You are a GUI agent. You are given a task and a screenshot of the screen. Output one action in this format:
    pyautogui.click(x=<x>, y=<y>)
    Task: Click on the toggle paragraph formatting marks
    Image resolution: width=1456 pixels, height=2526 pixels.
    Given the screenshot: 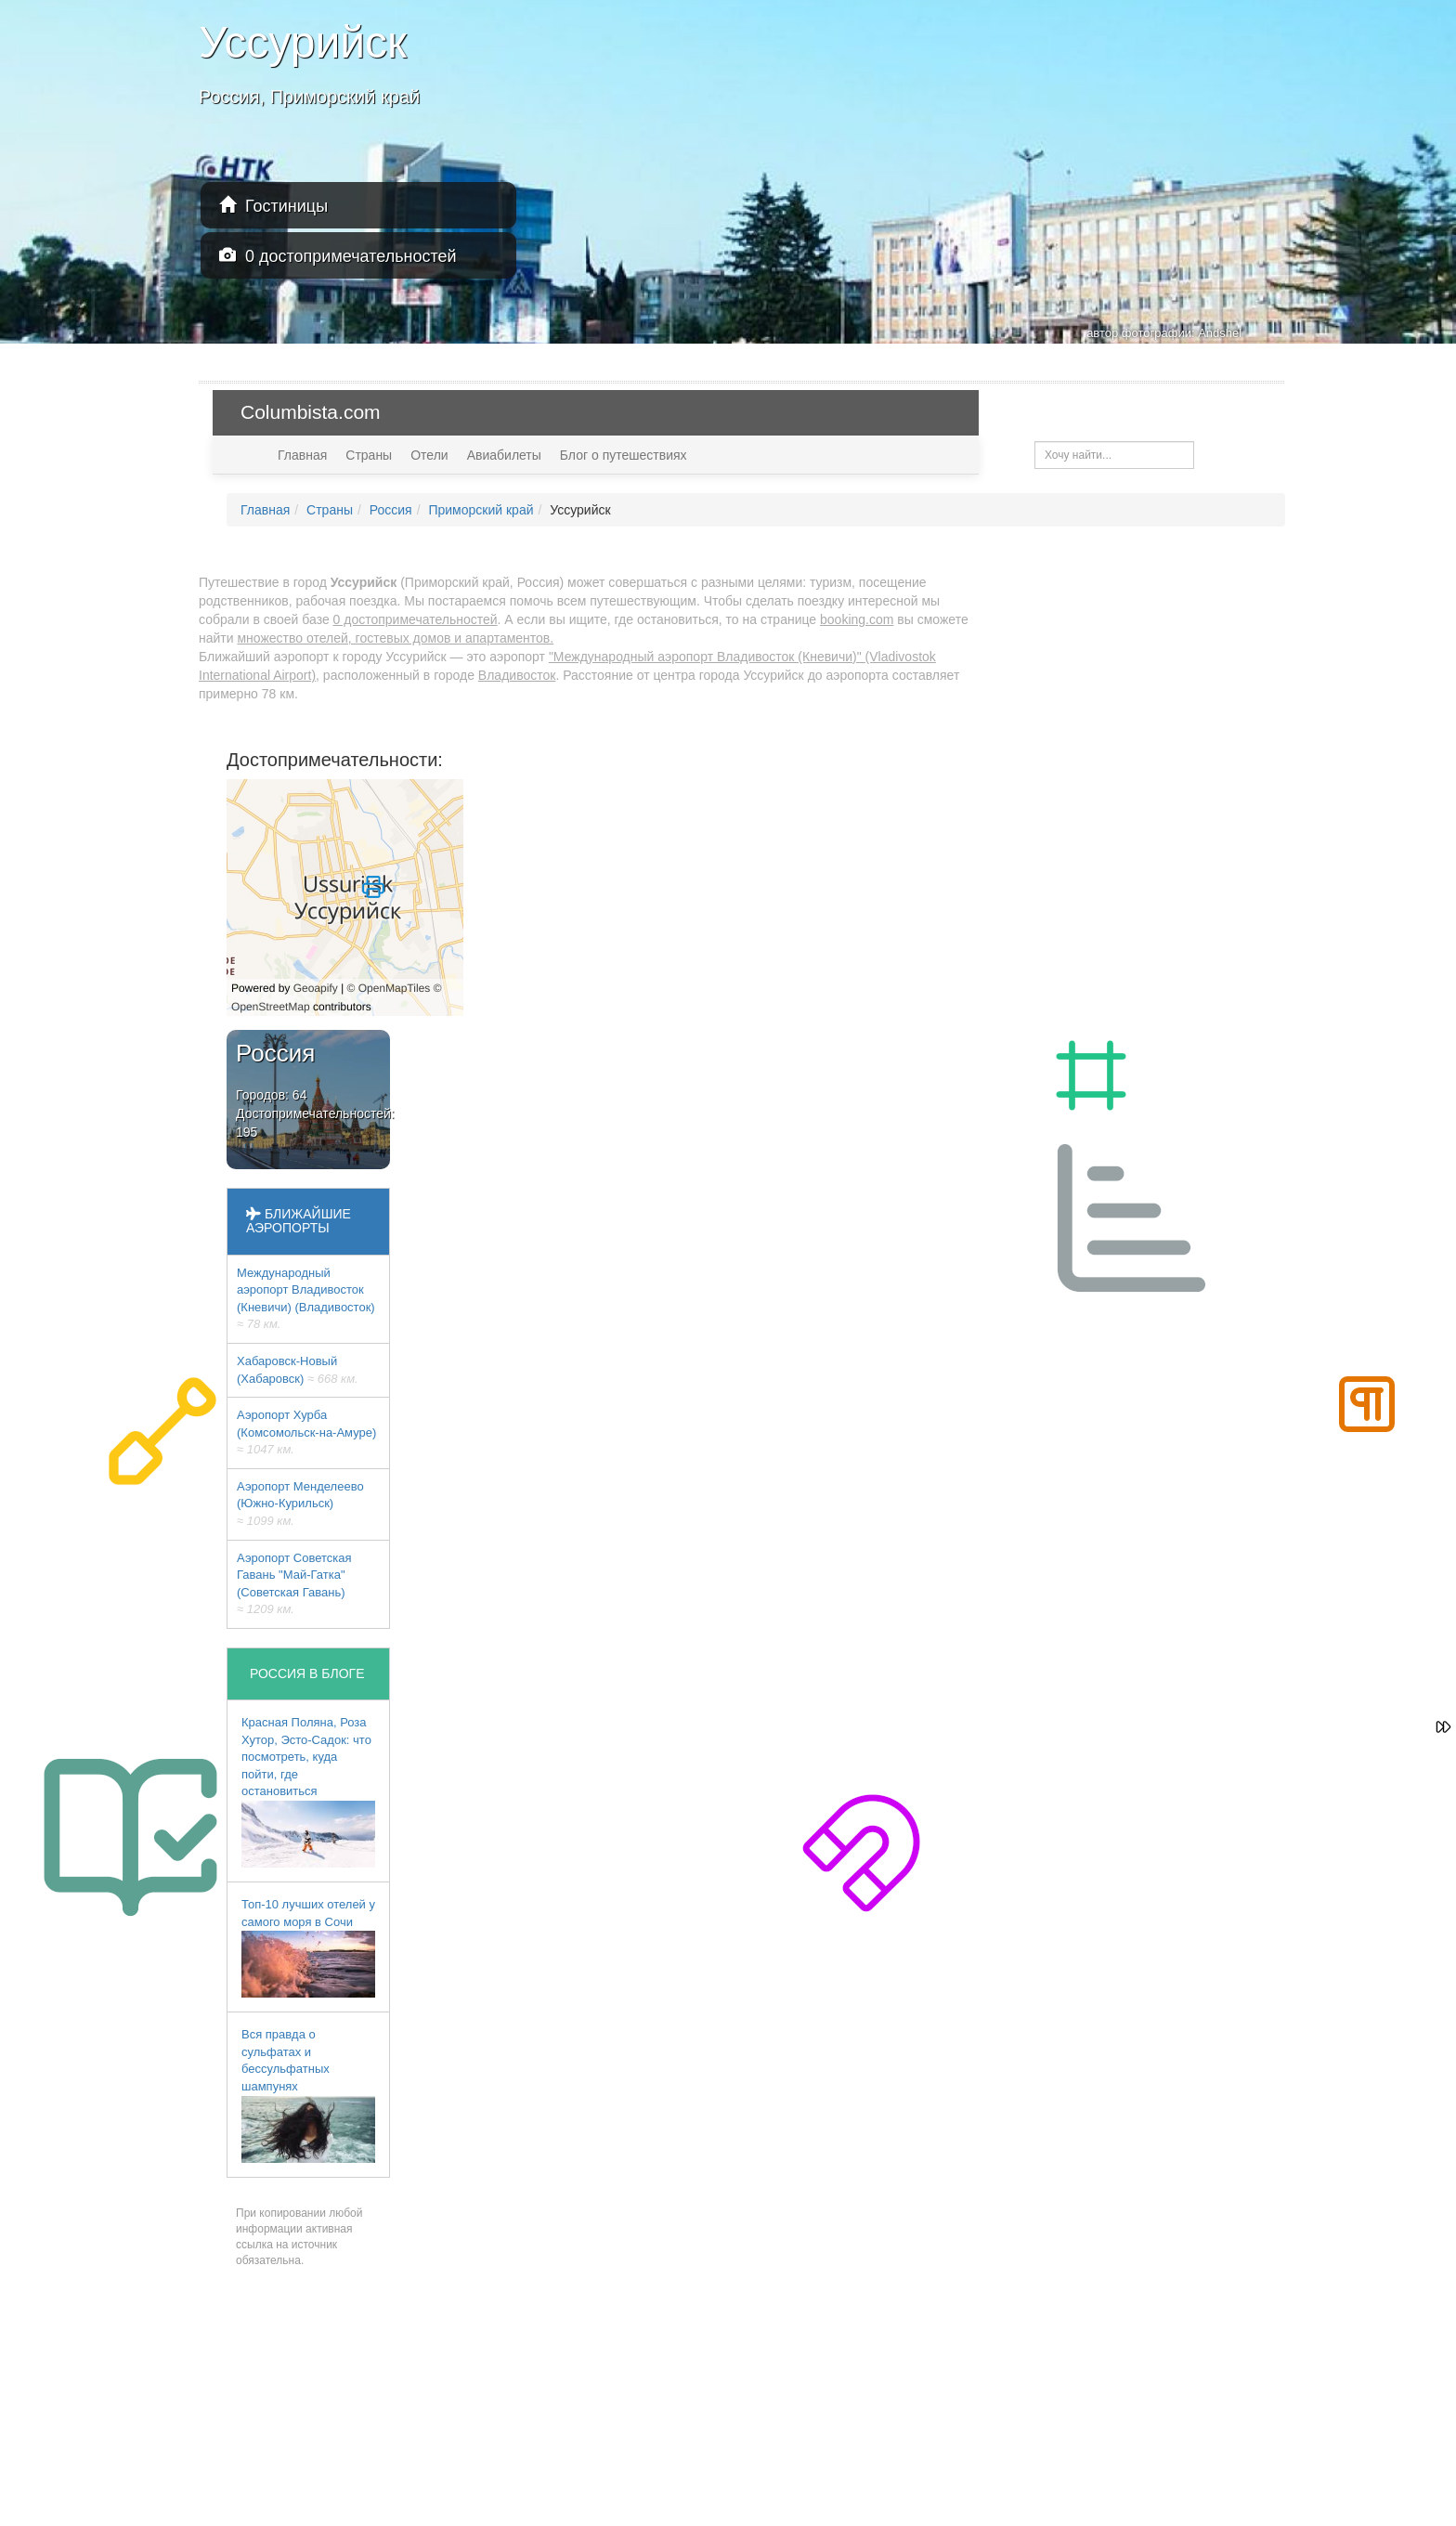 What is the action you would take?
    pyautogui.click(x=1367, y=1404)
    